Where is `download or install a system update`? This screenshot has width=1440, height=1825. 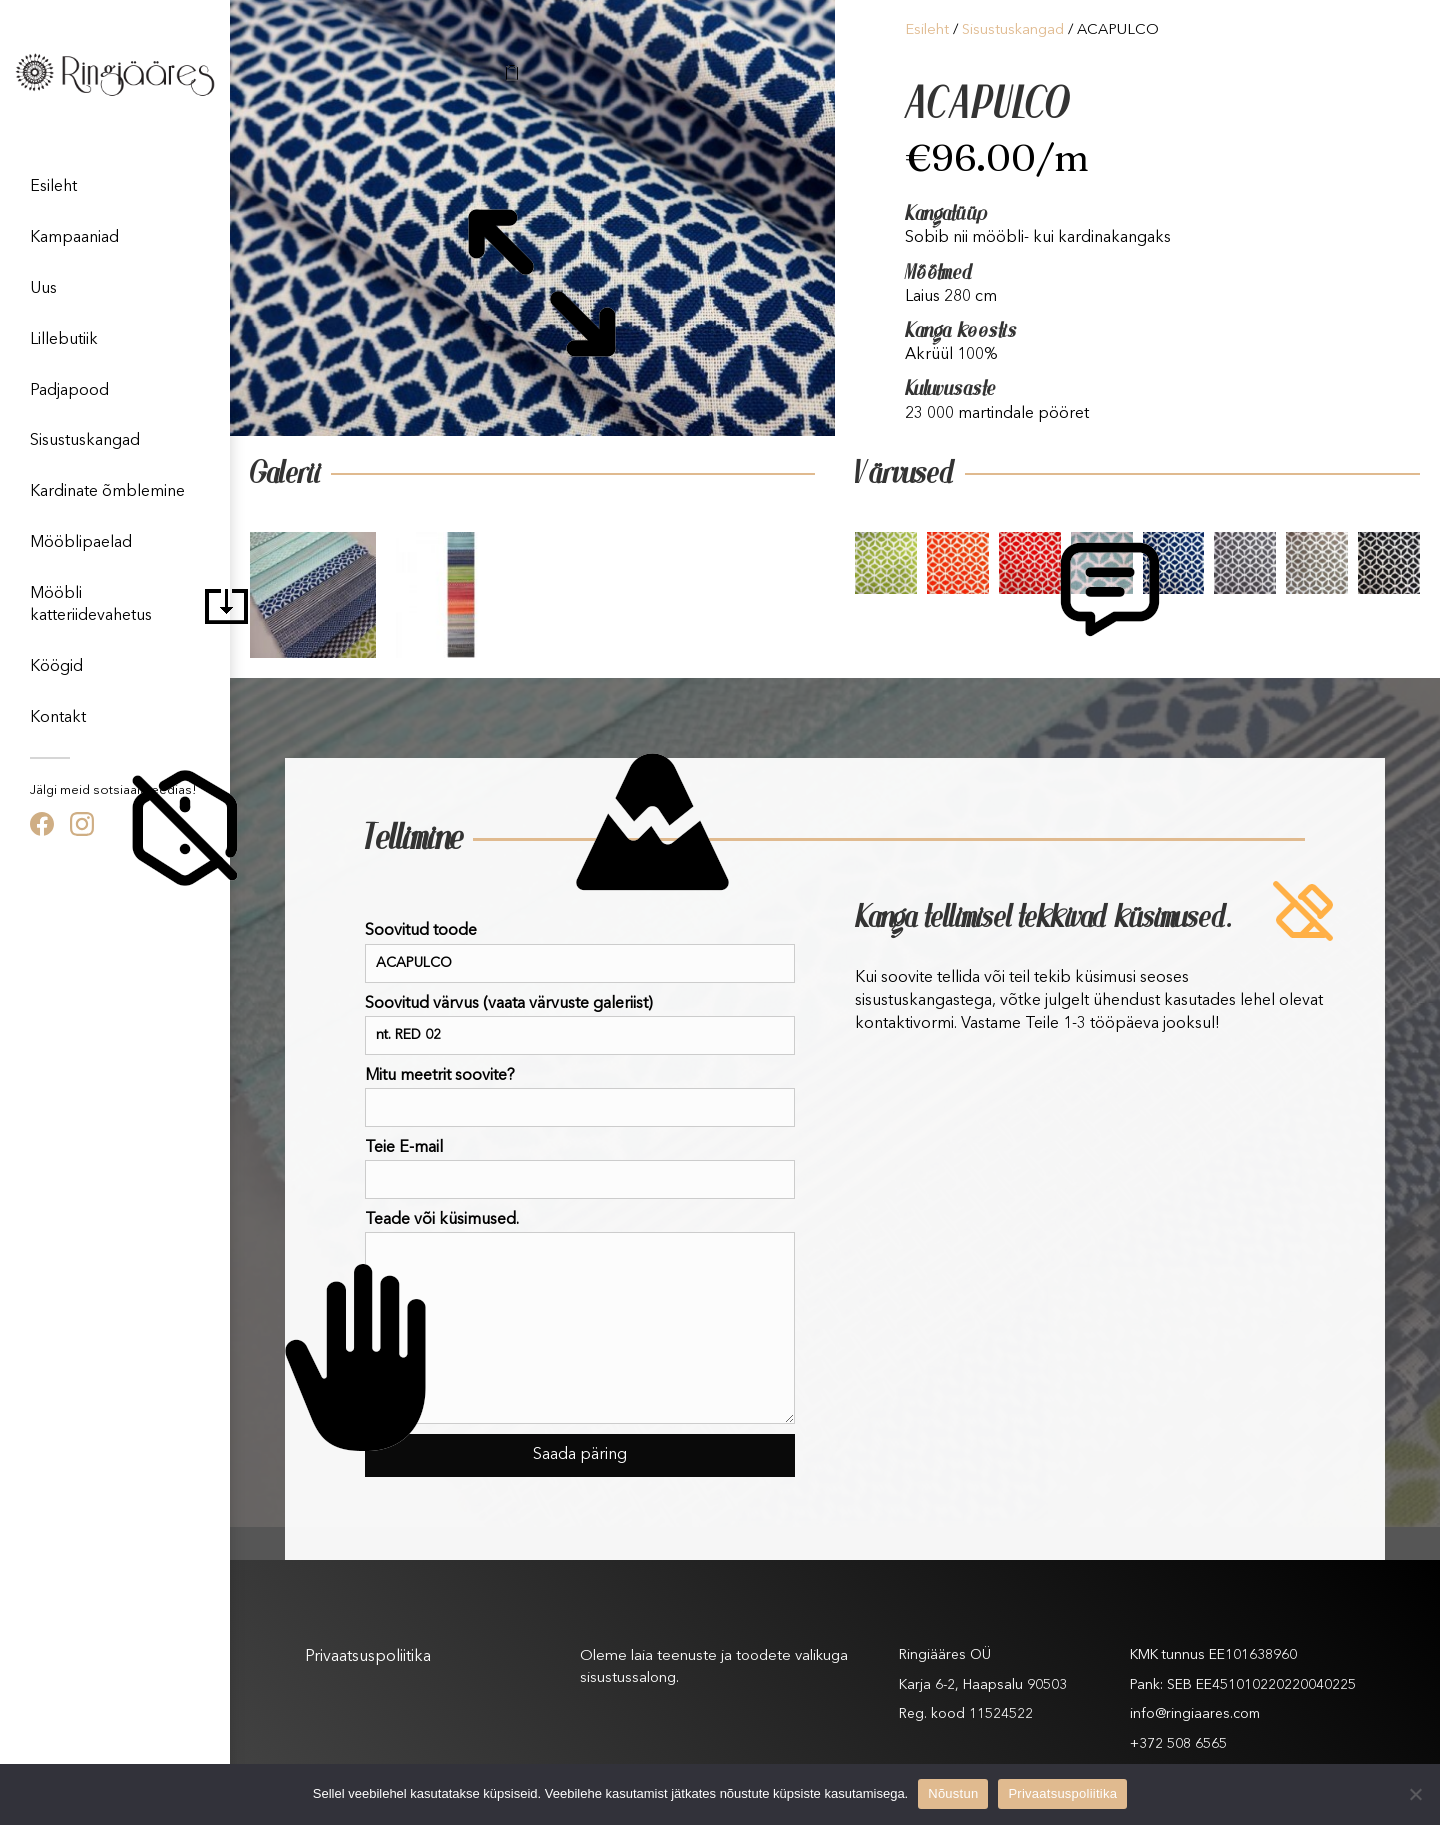 download or install a system update is located at coordinates (226, 606).